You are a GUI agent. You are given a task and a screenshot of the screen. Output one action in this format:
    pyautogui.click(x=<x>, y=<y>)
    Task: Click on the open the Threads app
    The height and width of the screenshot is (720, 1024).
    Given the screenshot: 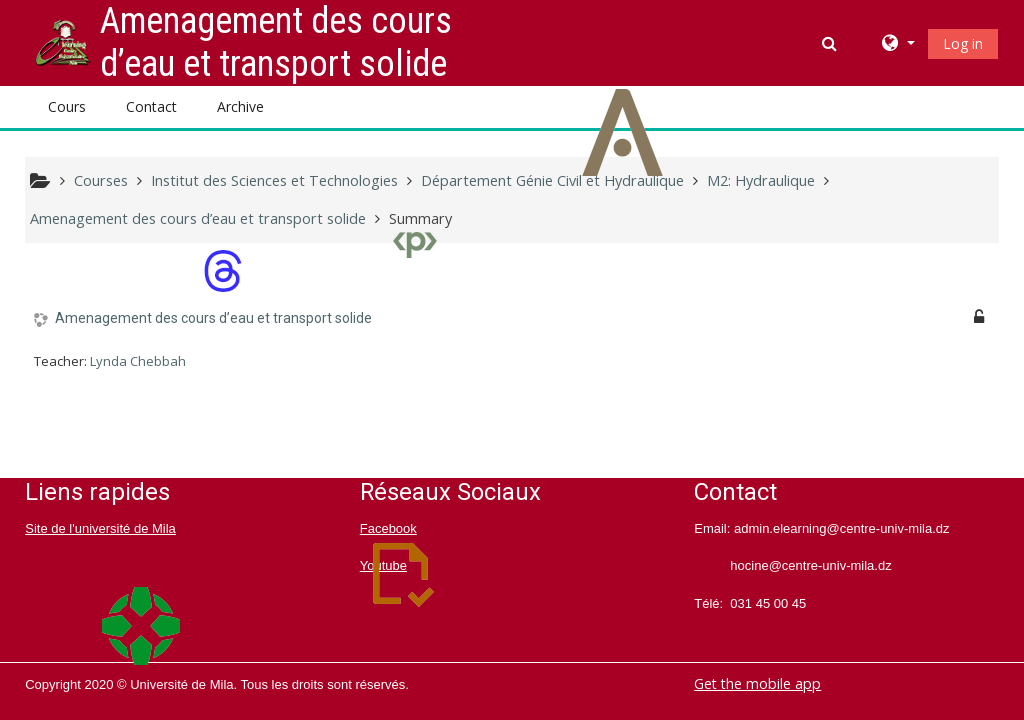 What is the action you would take?
    pyautogui.click(x=223, y=271)
    